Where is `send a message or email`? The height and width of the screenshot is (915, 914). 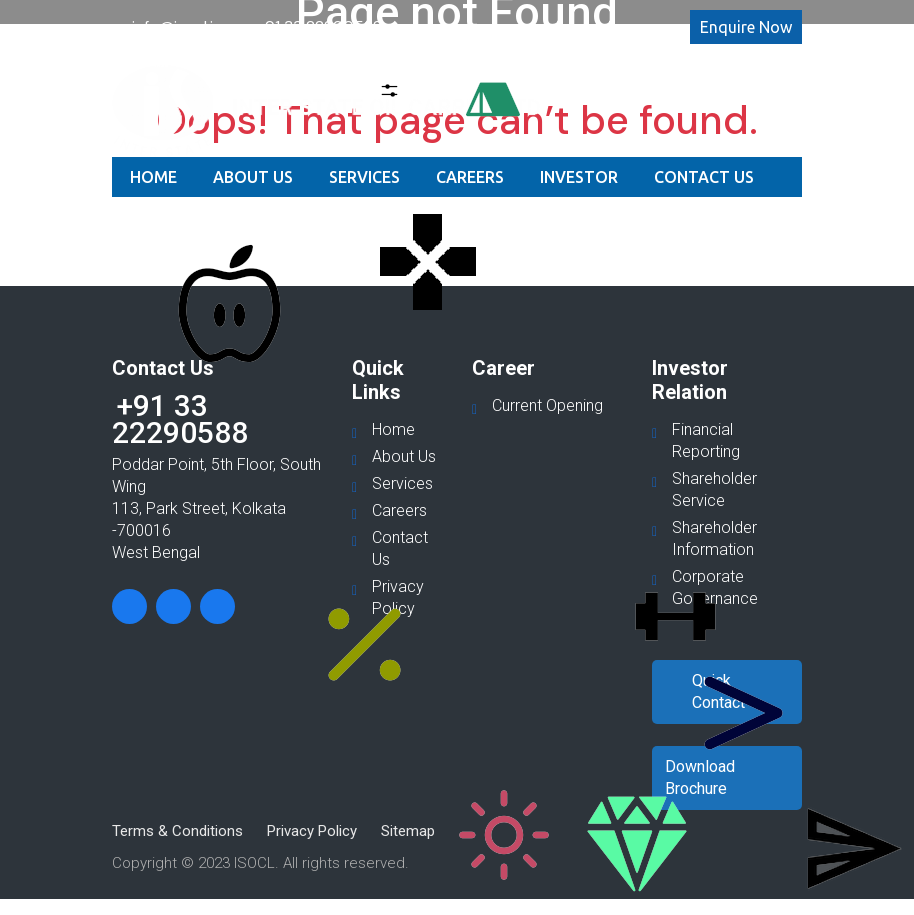 send a message or email is located at coordinates (852, 848).